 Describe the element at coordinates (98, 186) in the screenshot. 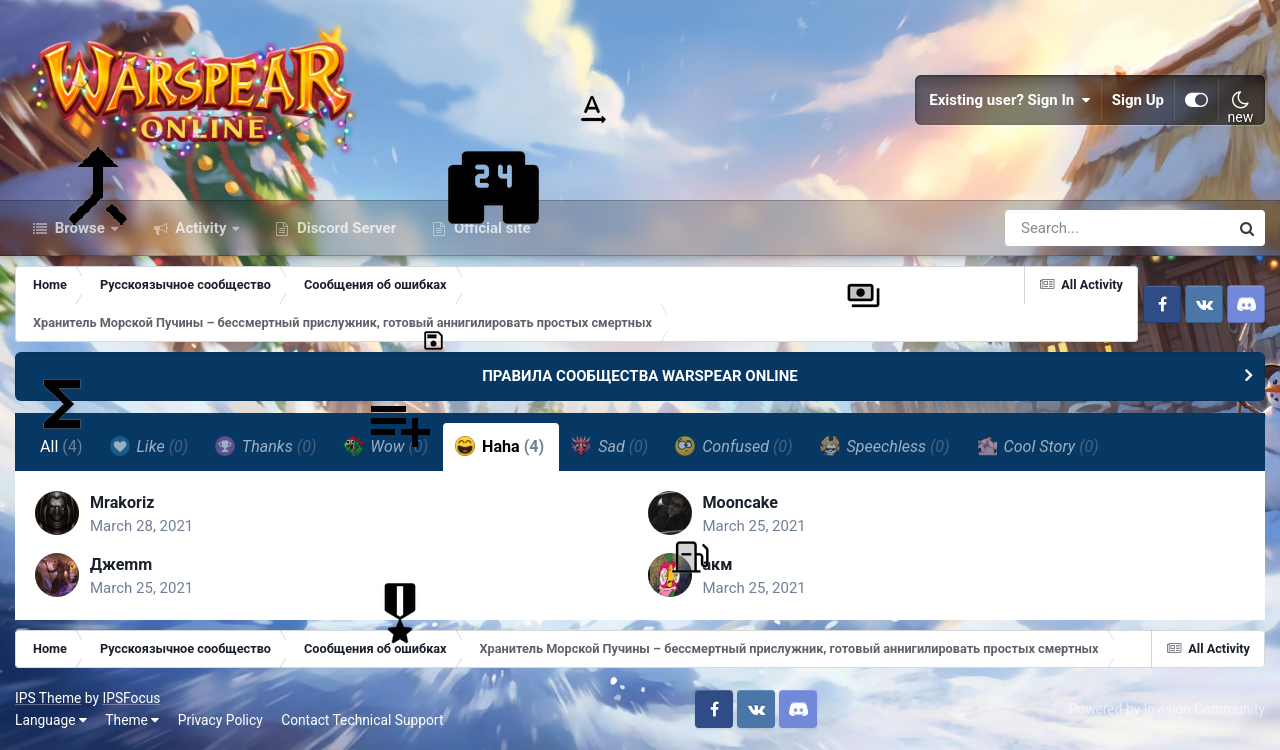

I see `merge branches or items together` at that location.